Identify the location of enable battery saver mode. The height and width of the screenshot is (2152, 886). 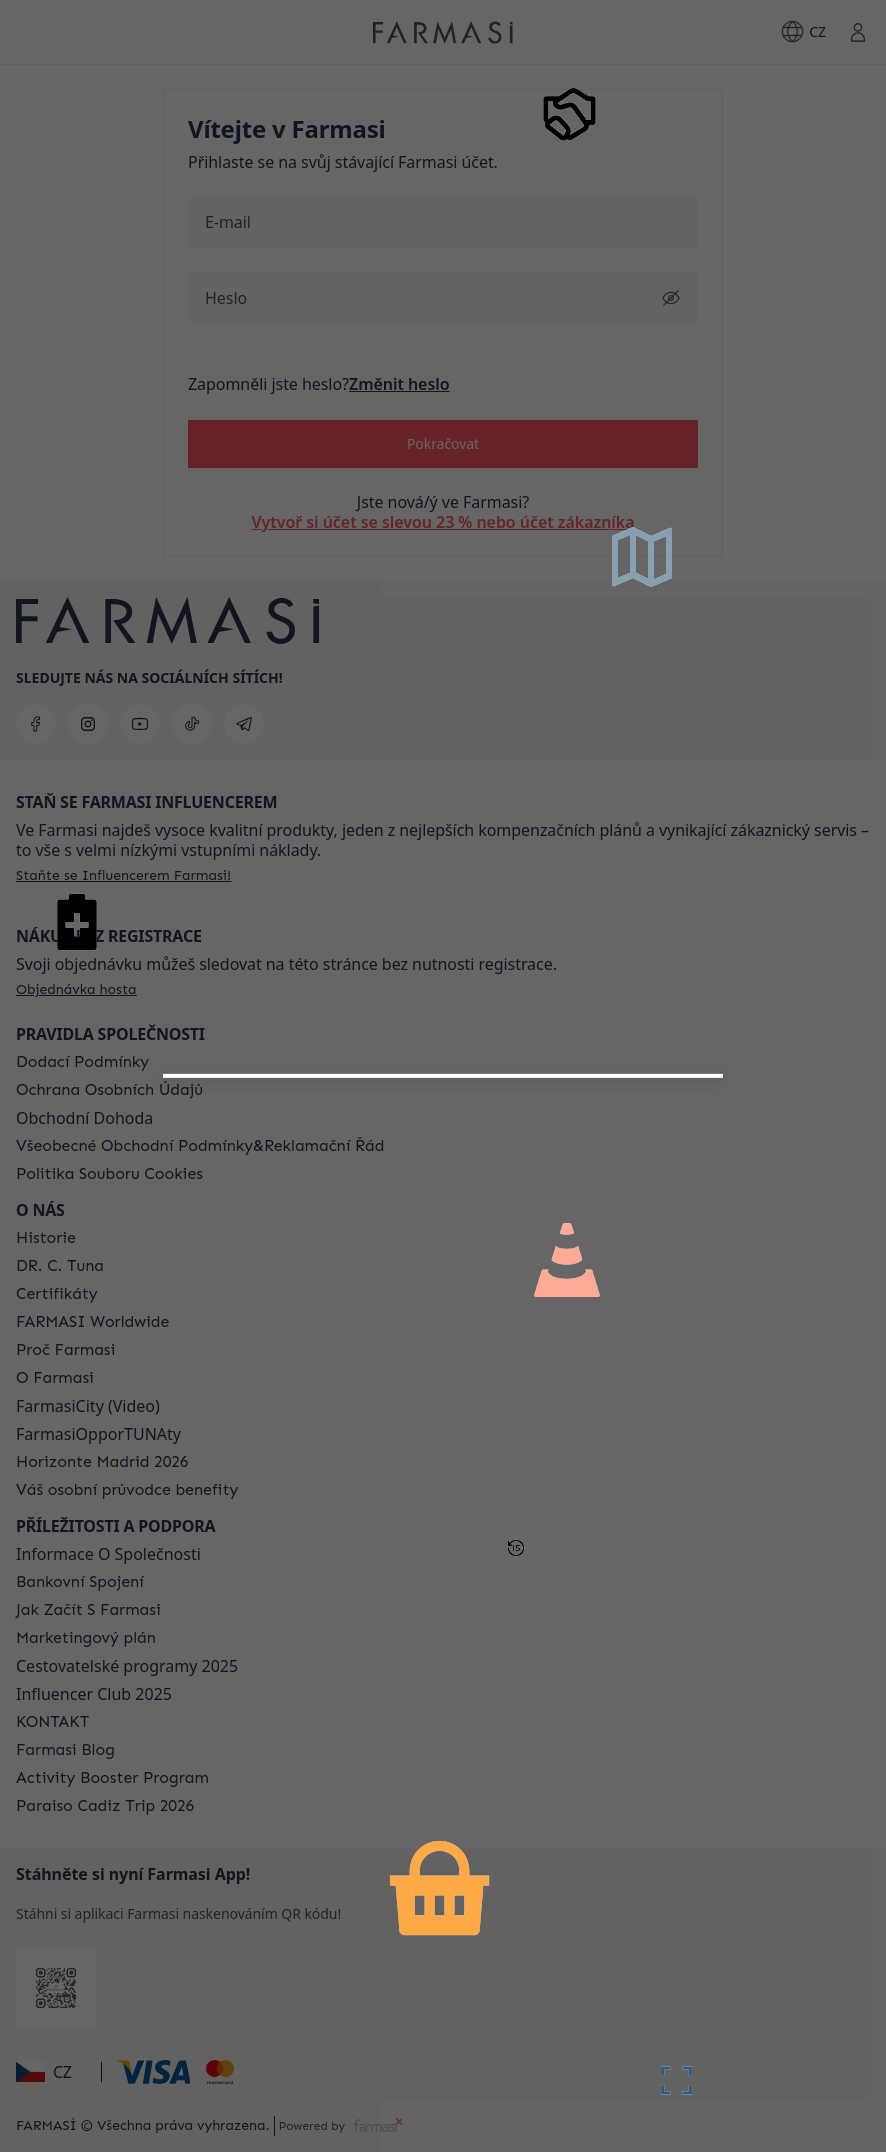
(77, 922).